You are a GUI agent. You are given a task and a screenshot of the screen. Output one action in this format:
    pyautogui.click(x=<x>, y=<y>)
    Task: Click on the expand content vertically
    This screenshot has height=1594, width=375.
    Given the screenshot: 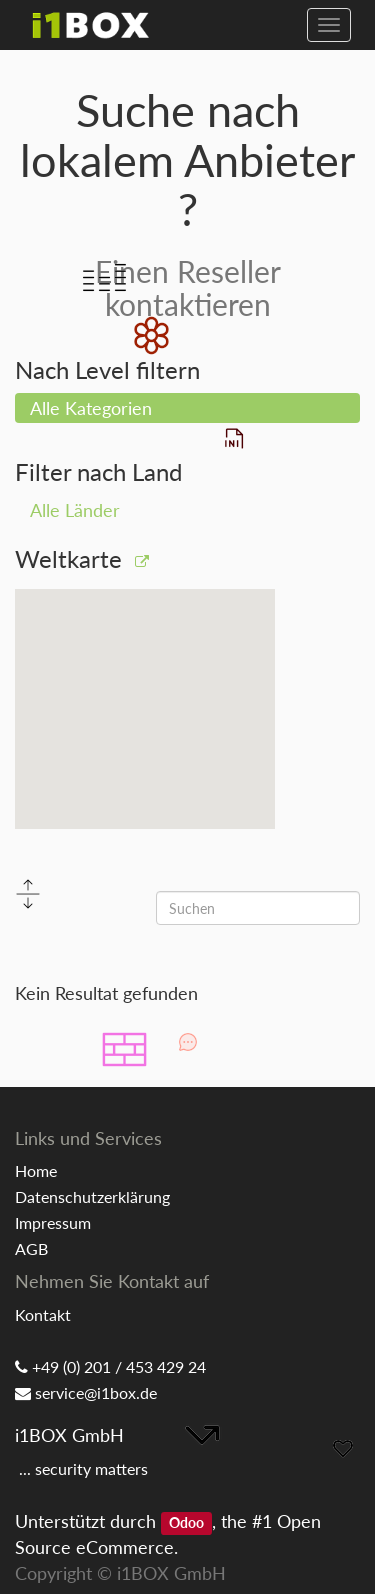 What is the action you would take?
    pyautogui.click(x=28, y=894)
    